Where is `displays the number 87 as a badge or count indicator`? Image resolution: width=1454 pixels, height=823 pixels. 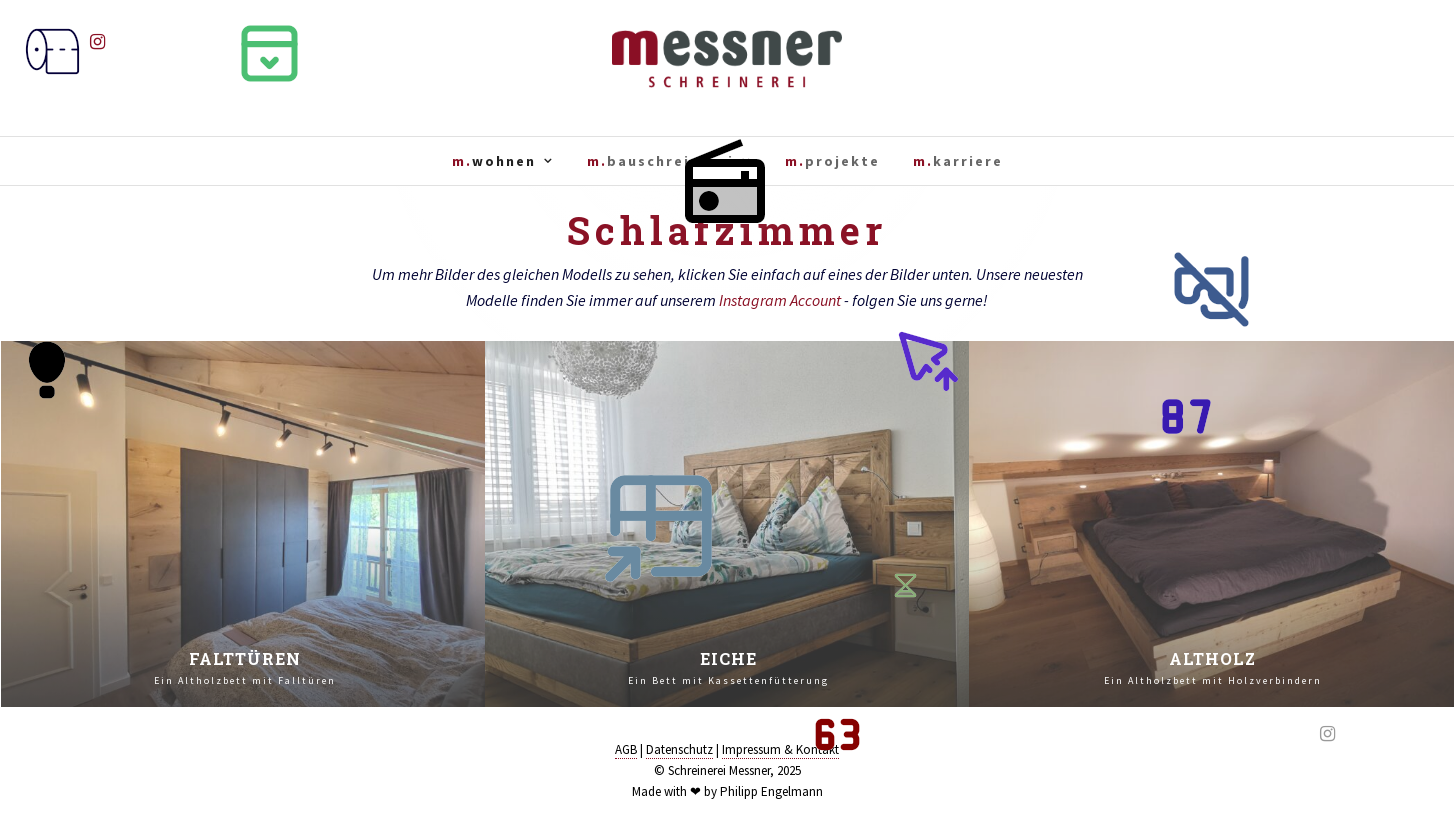 displays the number 87 as a badge or count indicator is located at coordinates (1186, 416).